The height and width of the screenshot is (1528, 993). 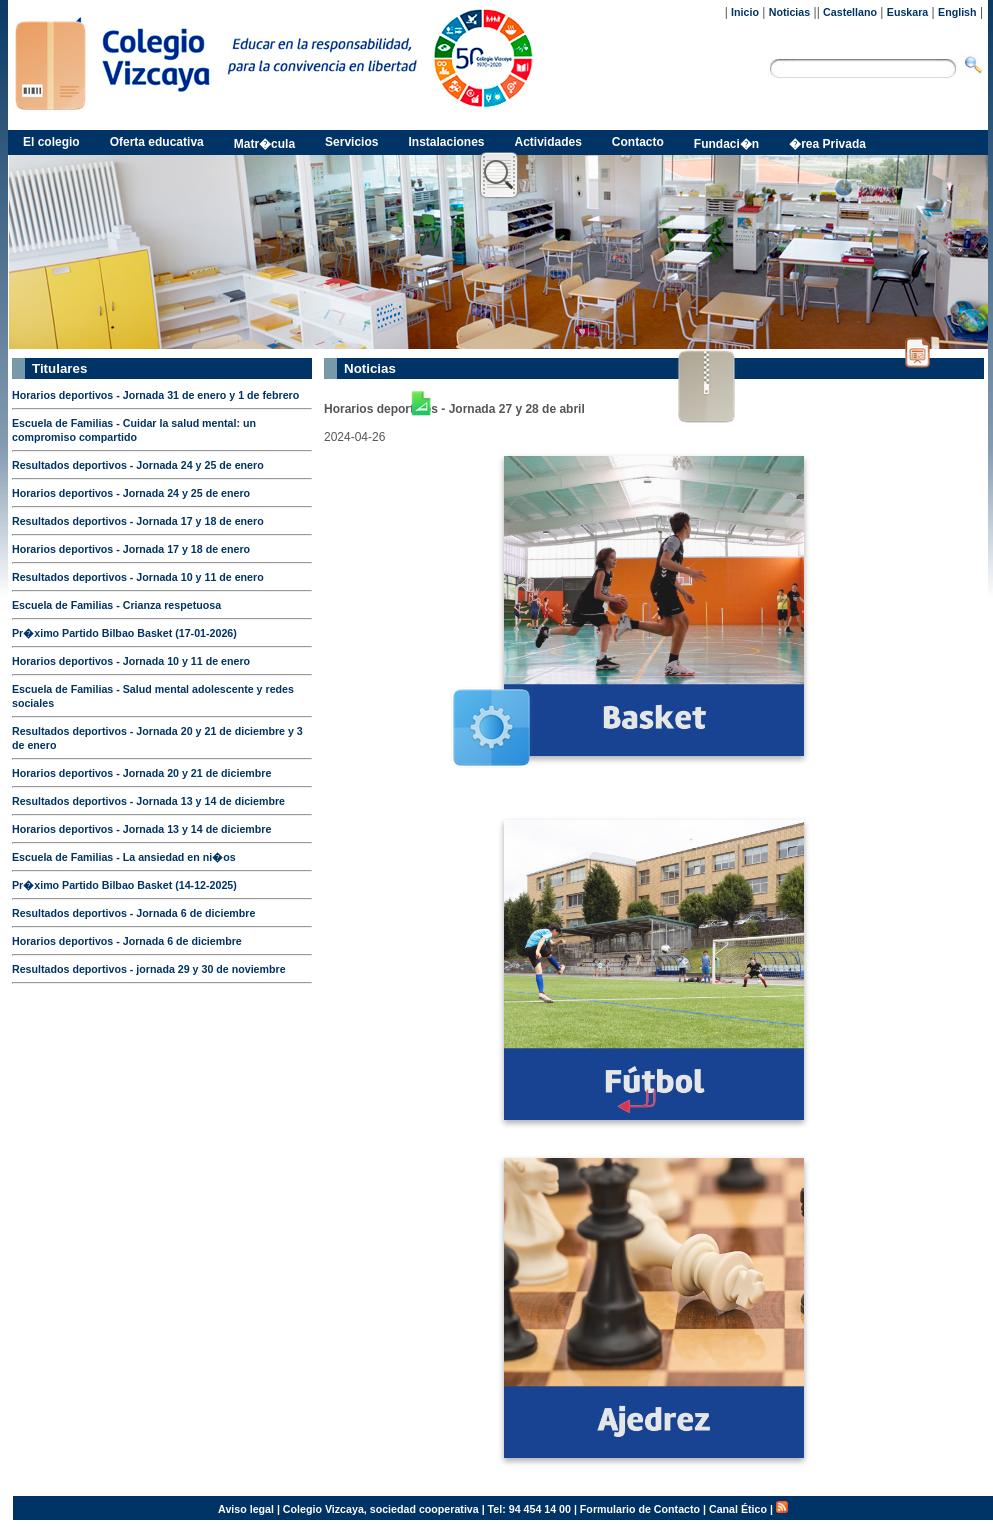 I want to click on access system runtime components, so click(x=491, y=727).